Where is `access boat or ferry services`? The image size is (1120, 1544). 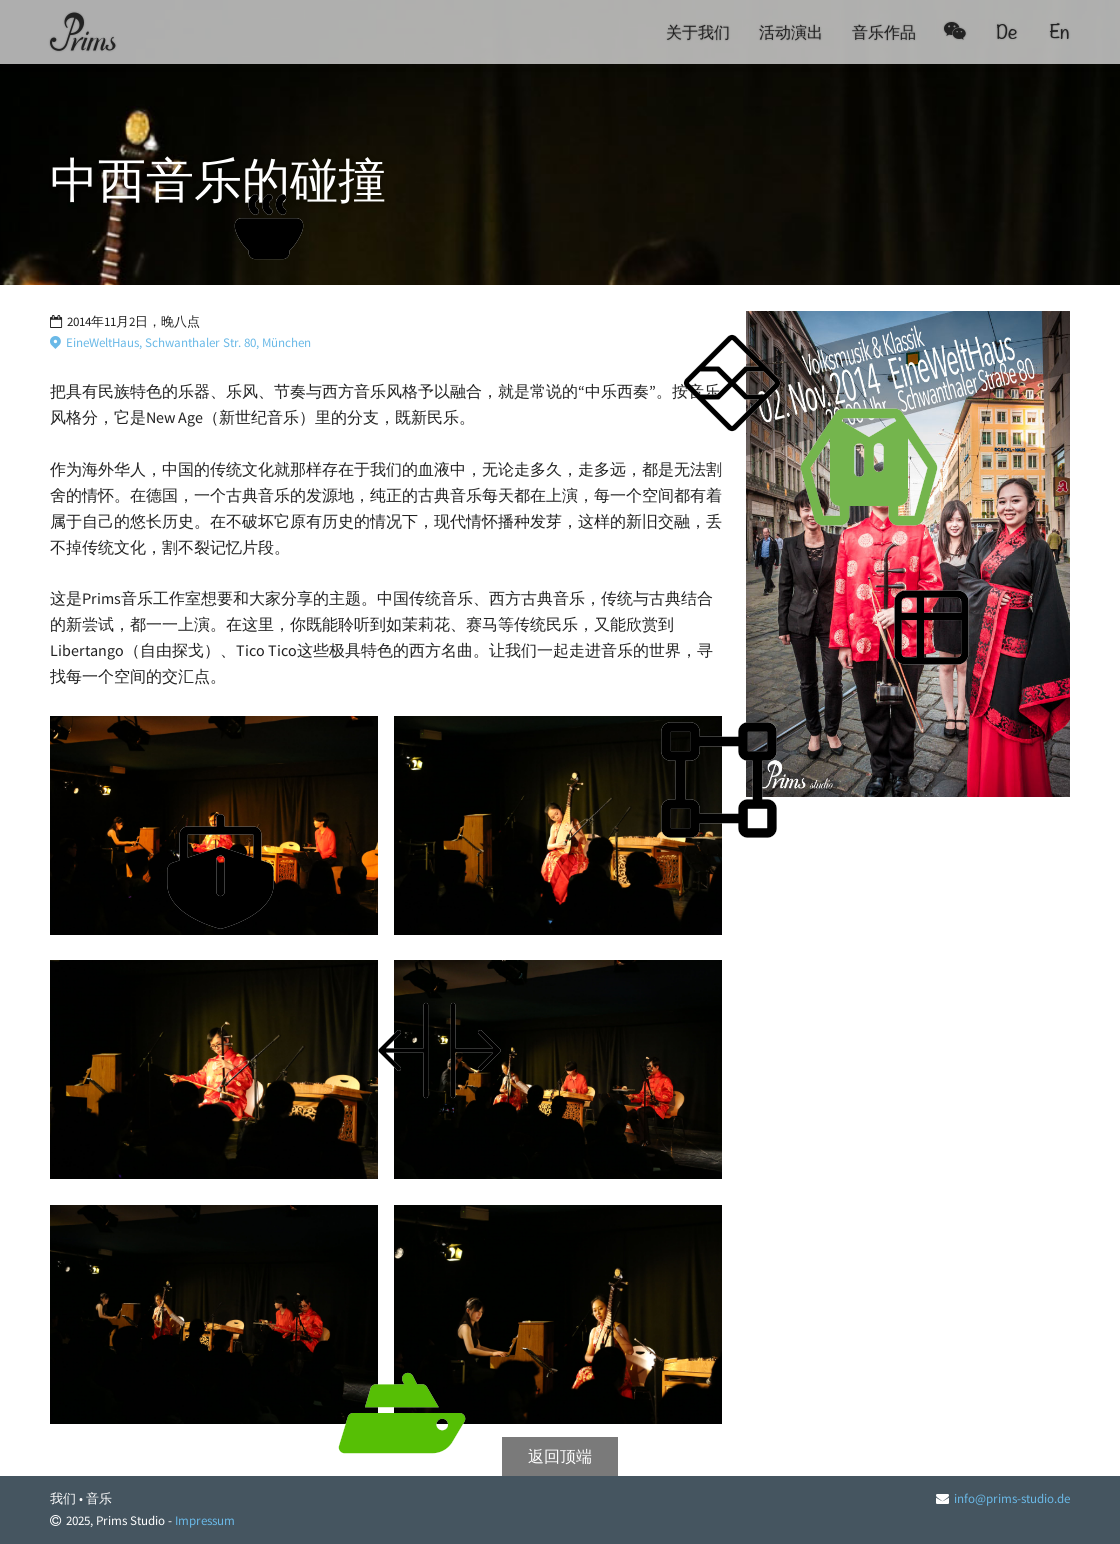 access boat or ferry services is located at coordinates (220, 871).